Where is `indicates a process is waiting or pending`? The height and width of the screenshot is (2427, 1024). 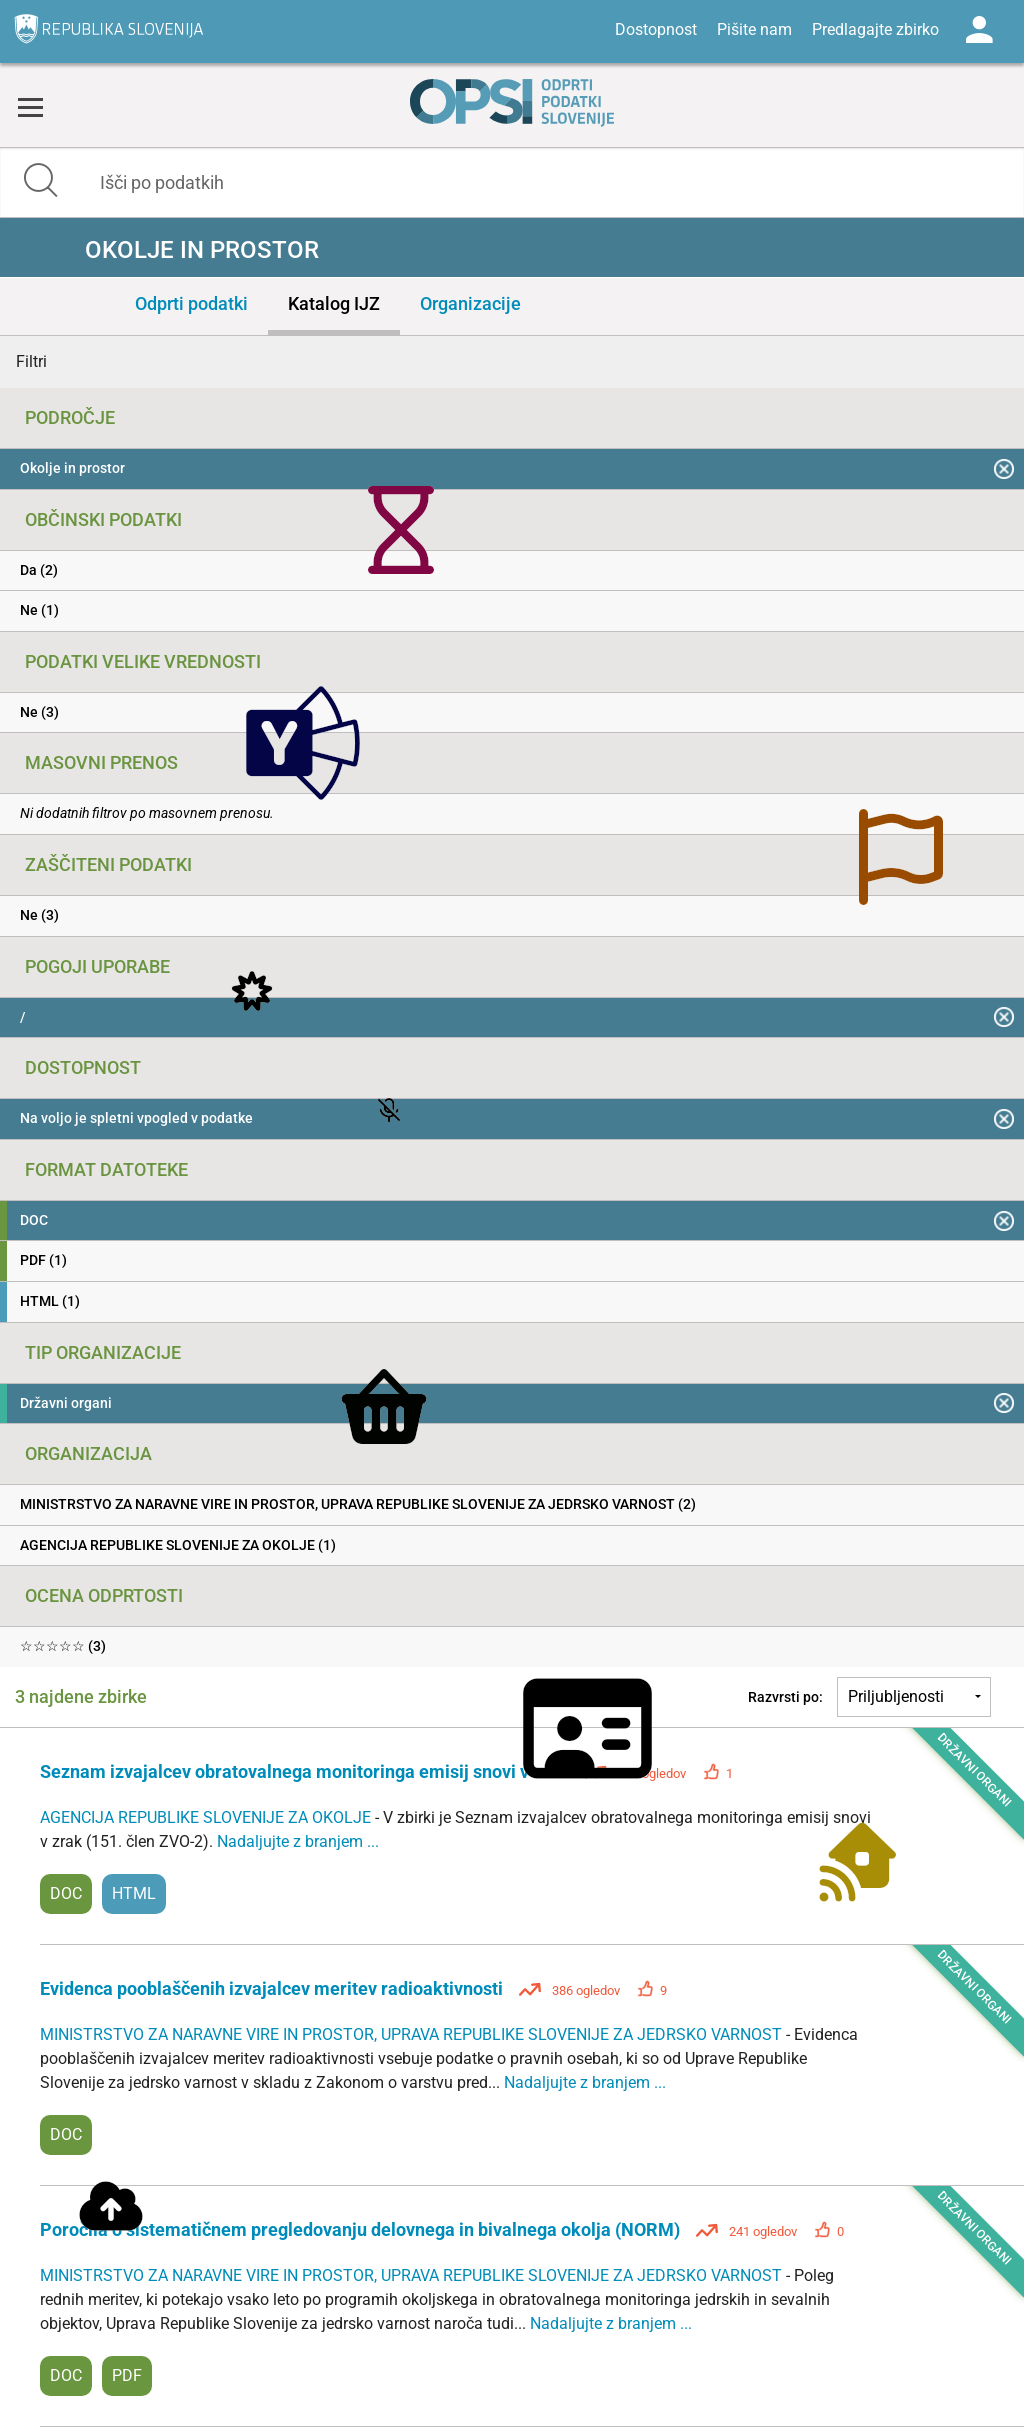 indicates a process is waiting or pending is located at coordinates (401, 530).